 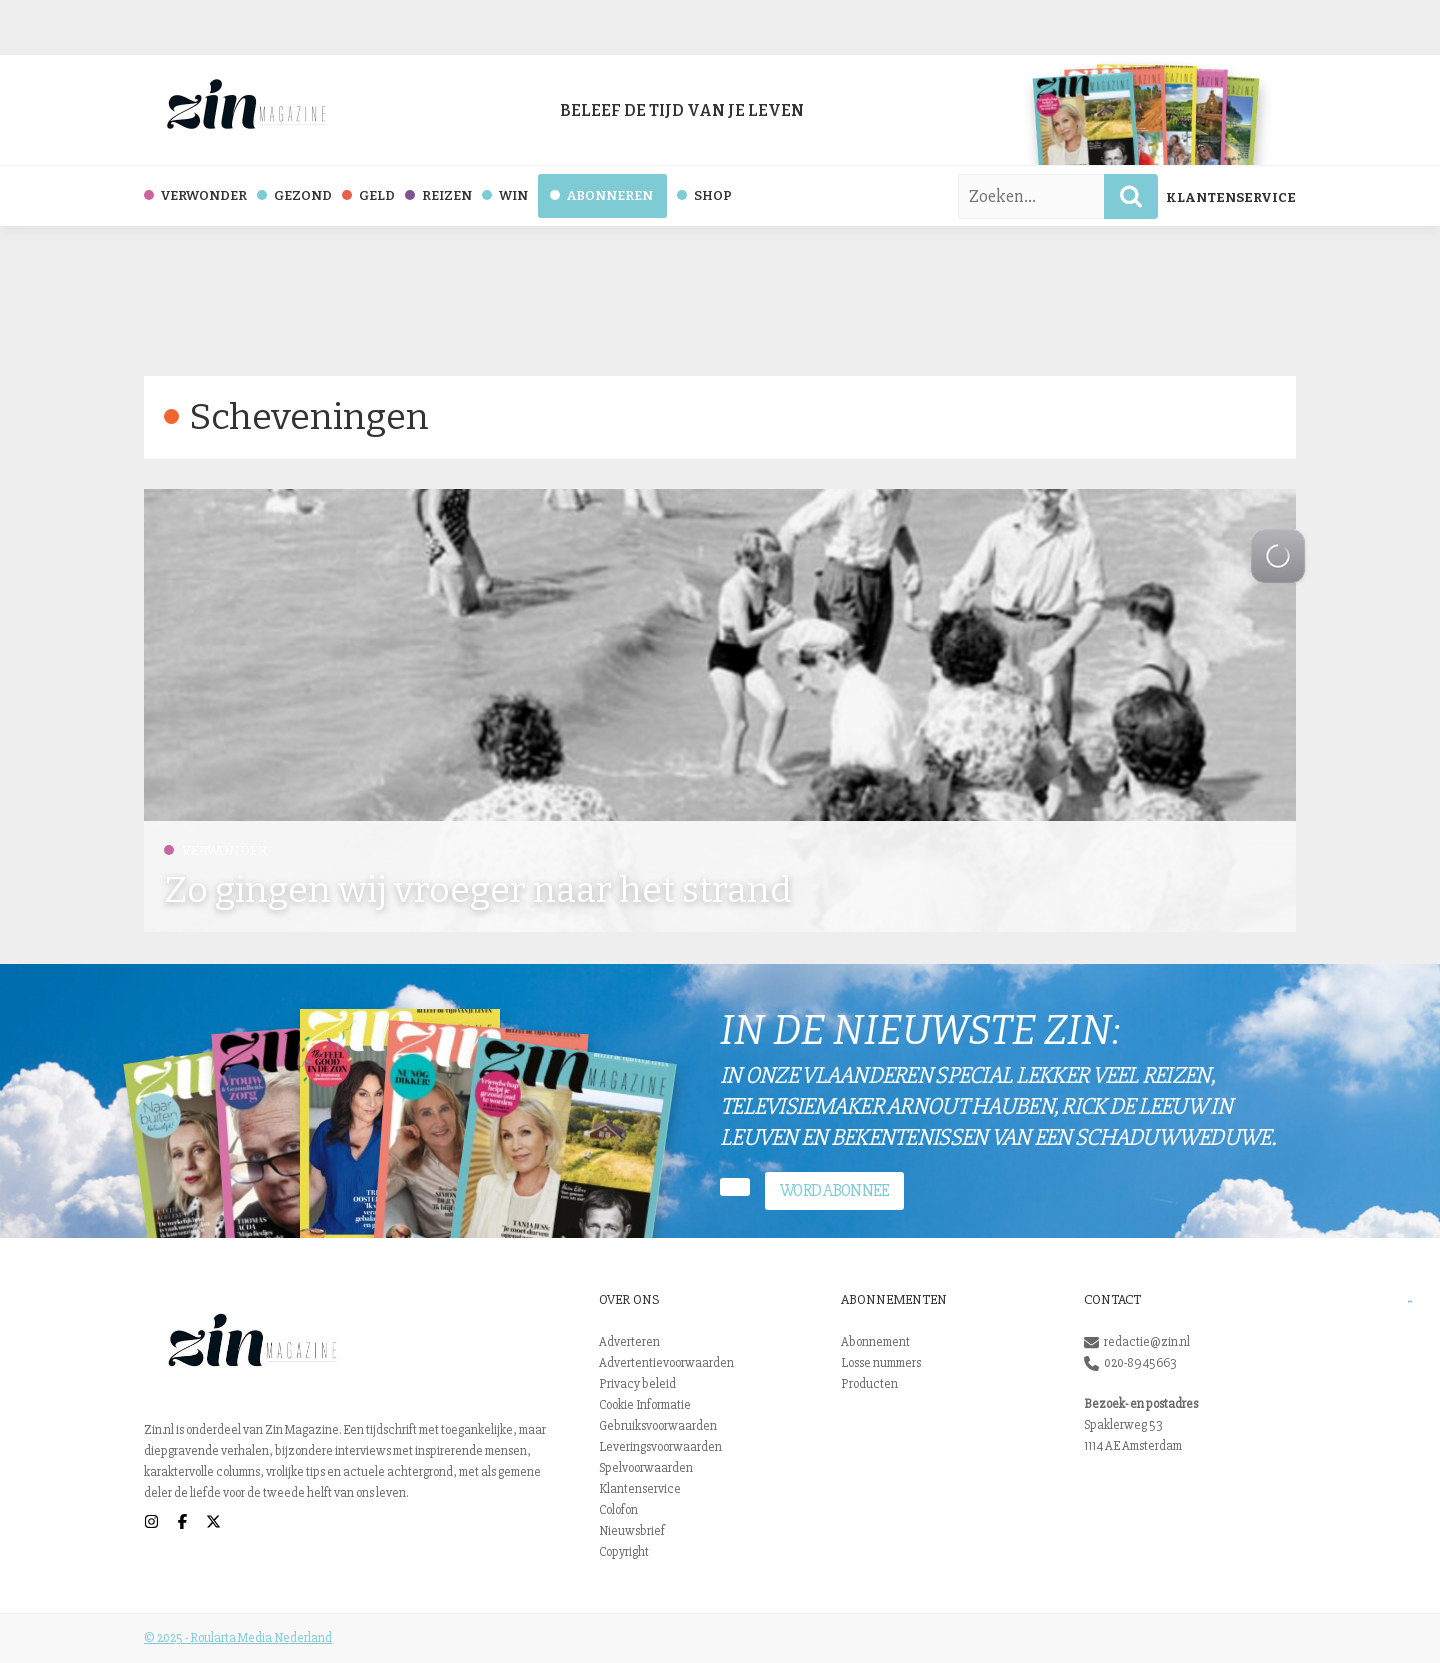 What do you see at coordinates (1278, 557) in the screenshot?
I see `access startup screen or boot settings` at bounding box center [1278, 557].